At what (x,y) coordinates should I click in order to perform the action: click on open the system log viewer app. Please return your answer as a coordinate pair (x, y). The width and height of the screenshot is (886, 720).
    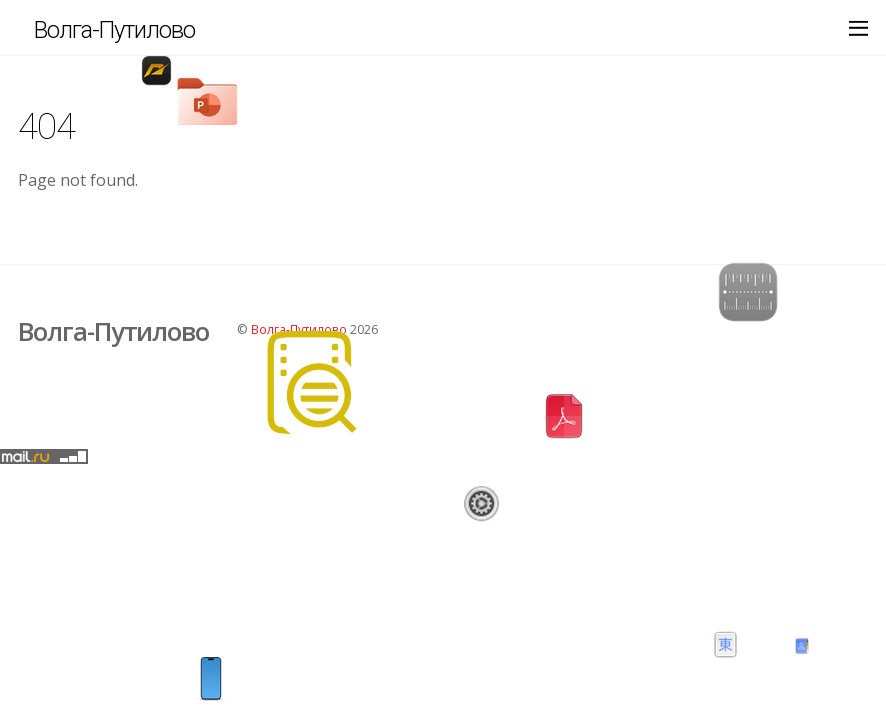
    Looking at the image, I should click on (312, 382).